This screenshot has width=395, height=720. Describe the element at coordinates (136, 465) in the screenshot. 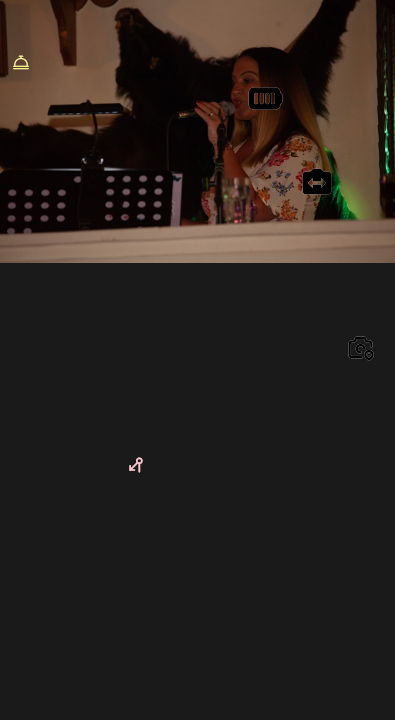

I see `take the first left exit at the roundabout` at that location.